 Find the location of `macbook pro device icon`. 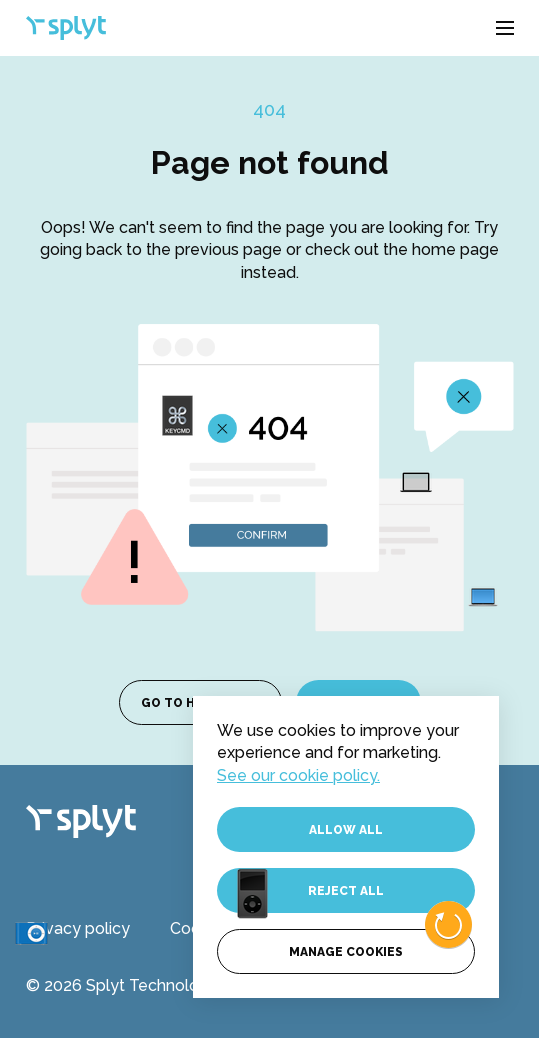

macbook pro device icon is located at coordinates (483, 596).